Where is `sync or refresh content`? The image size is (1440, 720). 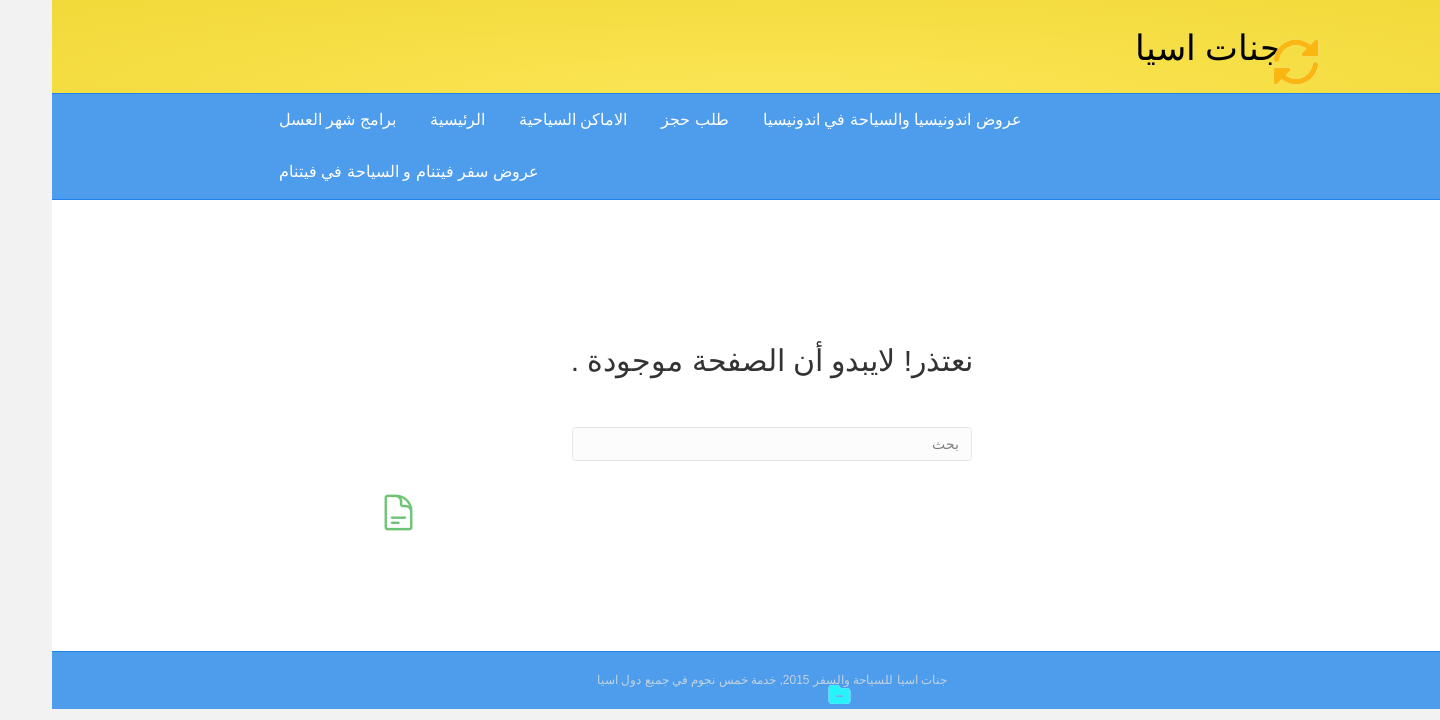 sync or refresh content is located at coordinates (1296, 62).